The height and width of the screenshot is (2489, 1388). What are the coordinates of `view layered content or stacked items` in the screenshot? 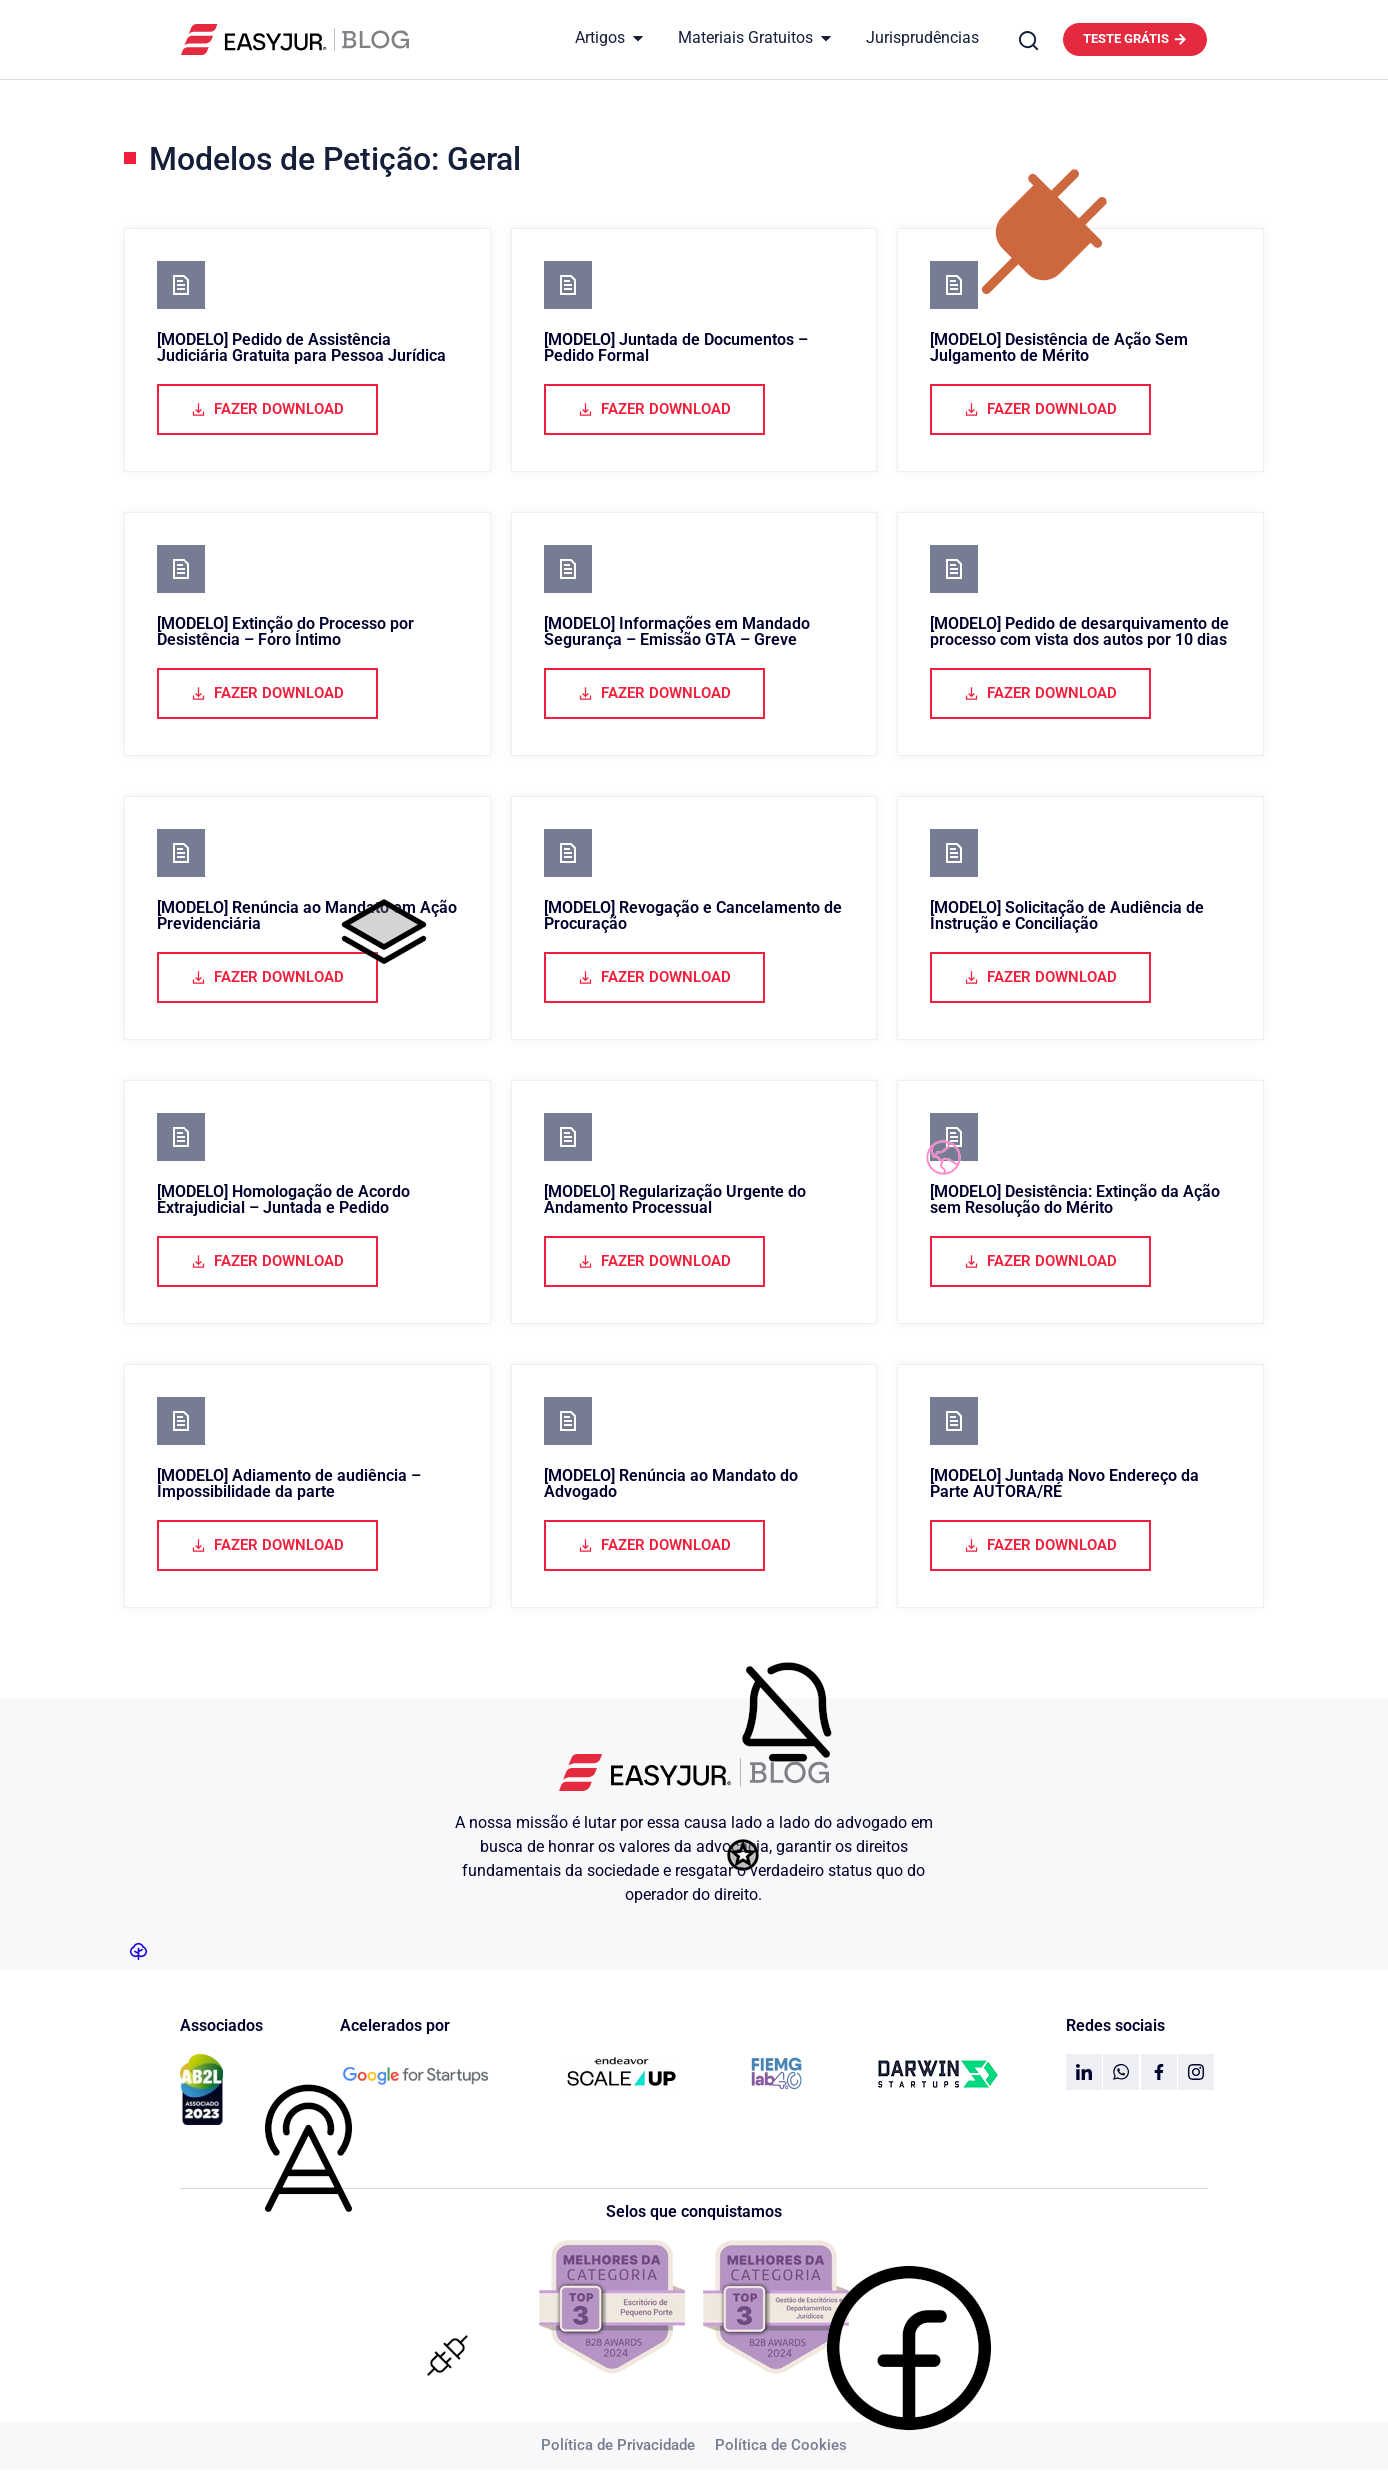 It's located at (384, 933).